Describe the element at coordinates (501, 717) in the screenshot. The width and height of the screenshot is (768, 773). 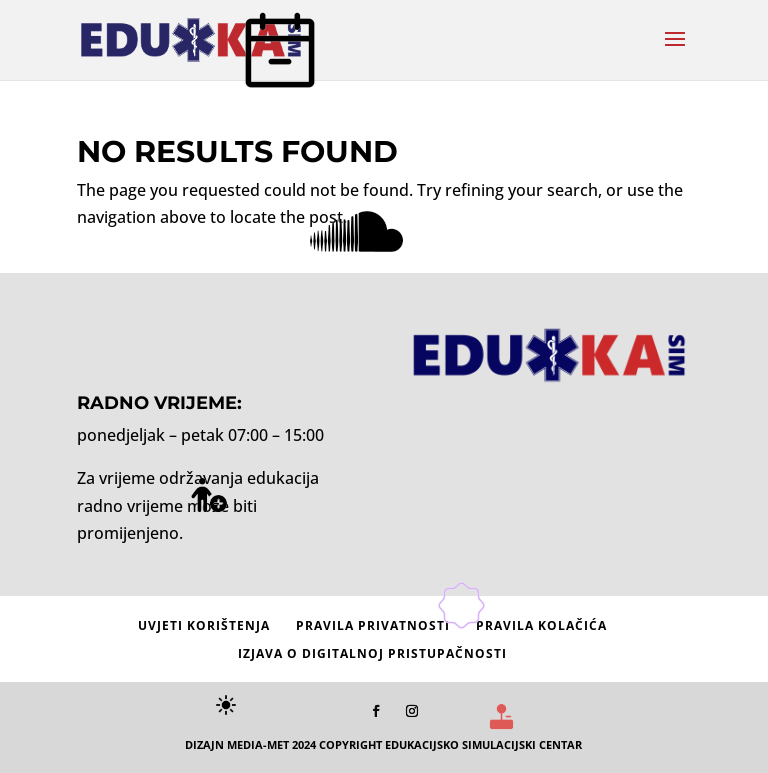
I see `access game controls or gaming settings` at that location.